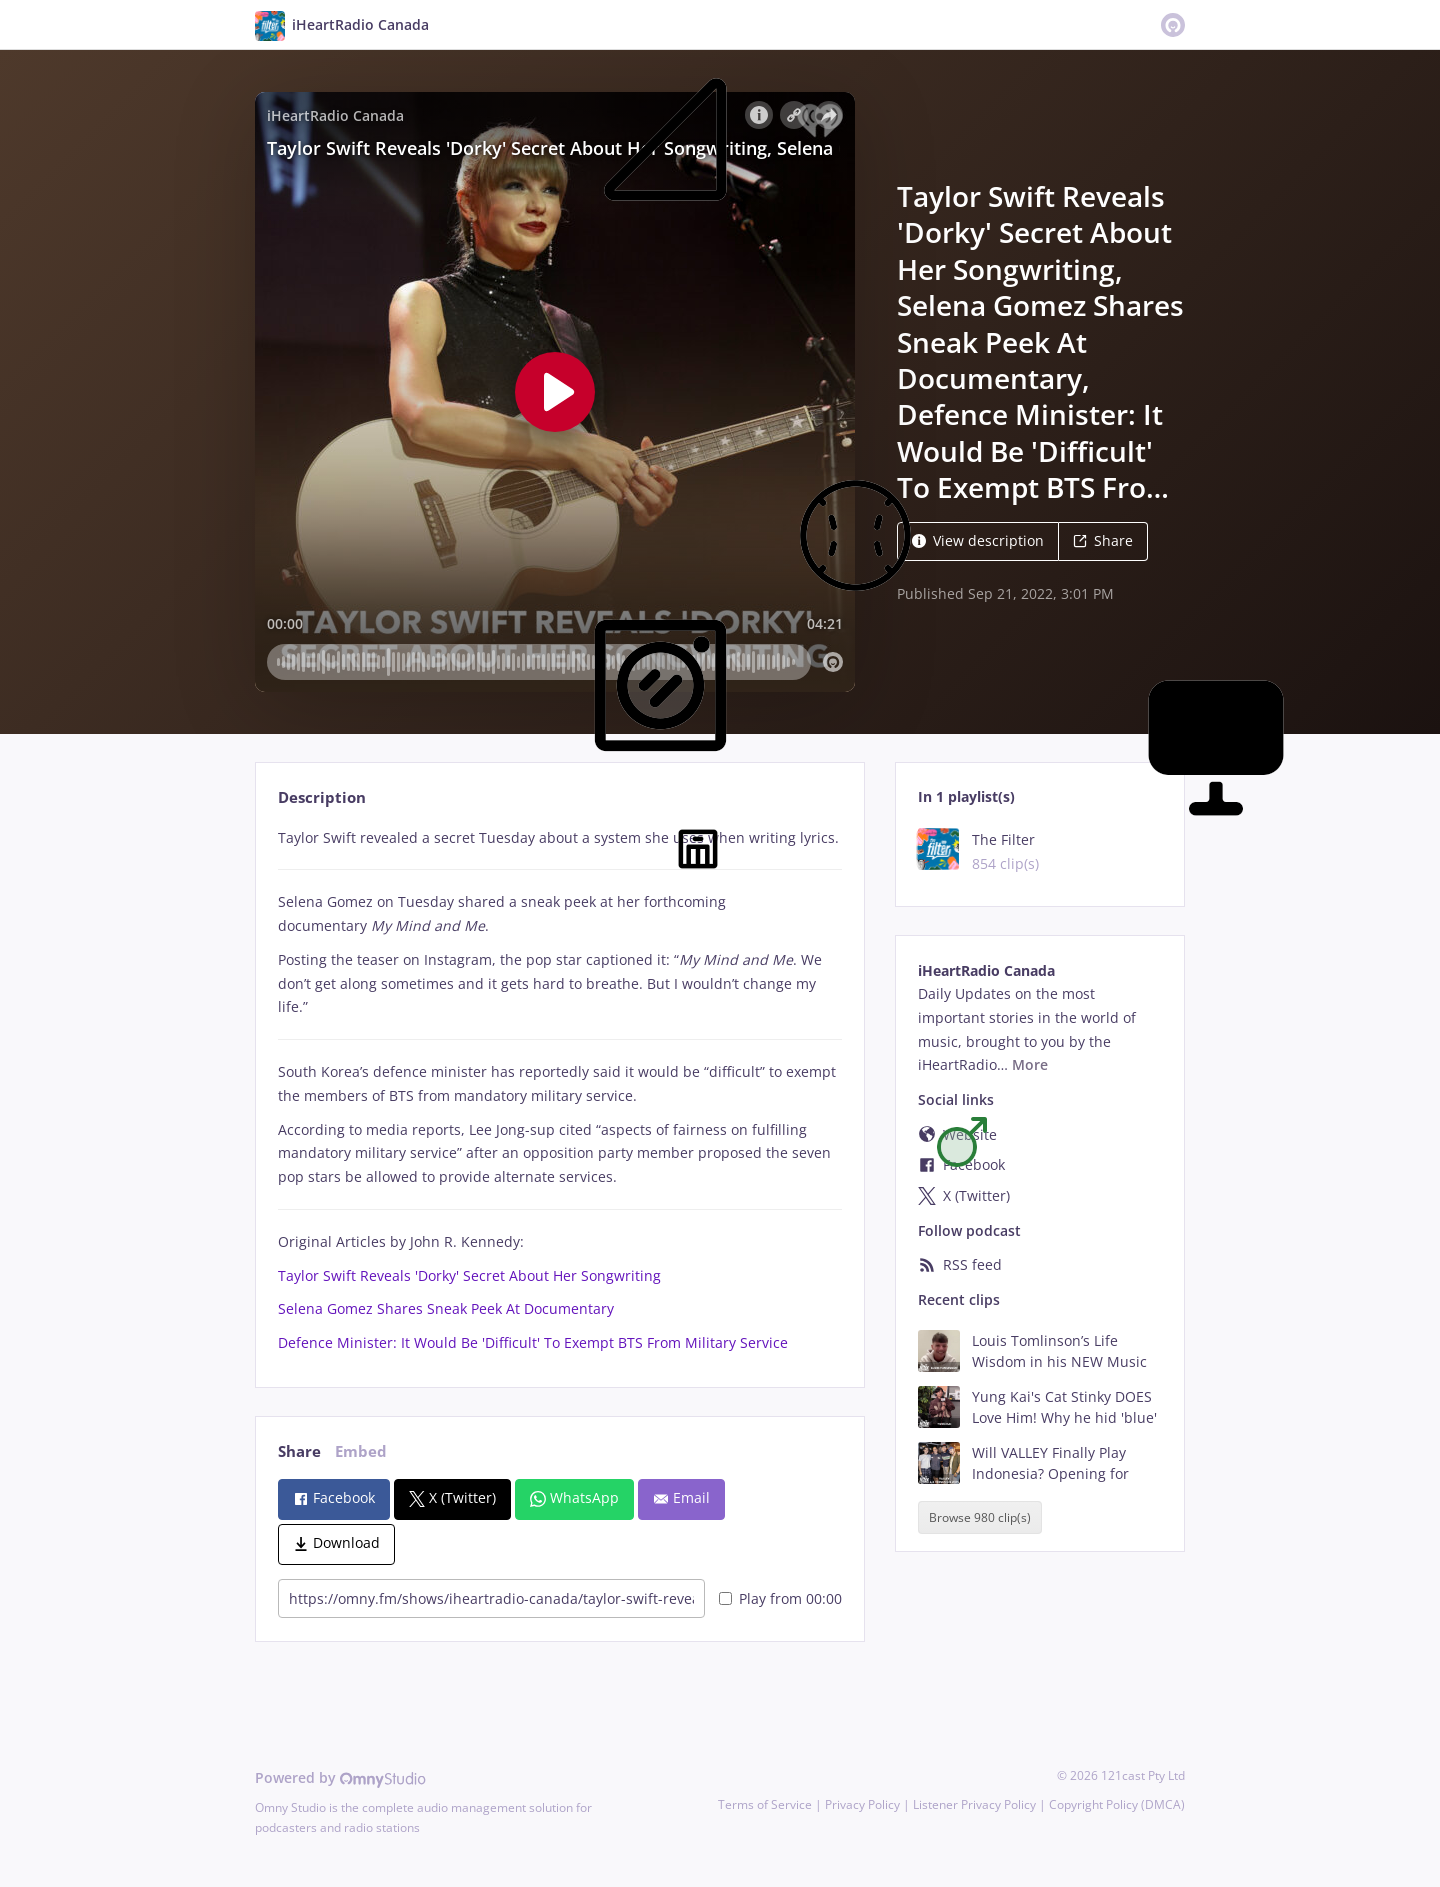  What do you see at coordinates (963, 1141) in the screenshot?
I see `indicates male gender selection` at bounding box center [963, 1141].